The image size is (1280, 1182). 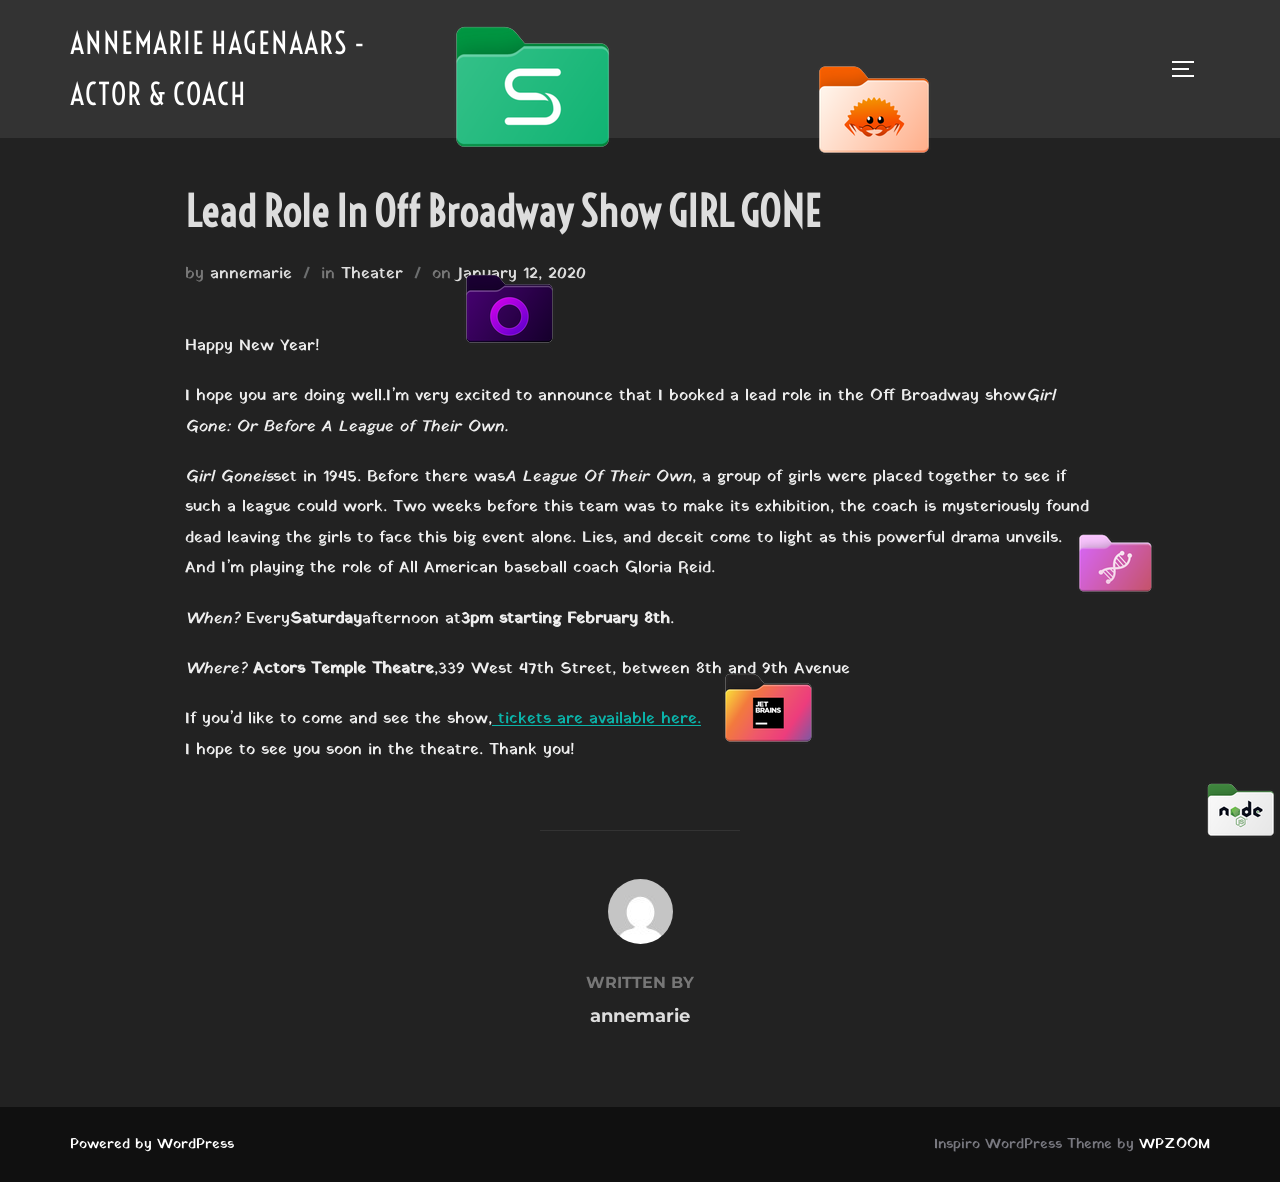 What do you see at coordinates (532, 91) in the screenshot?
I see `open folder containing WPS spreadsheet files` at bounding box center [532, 91].